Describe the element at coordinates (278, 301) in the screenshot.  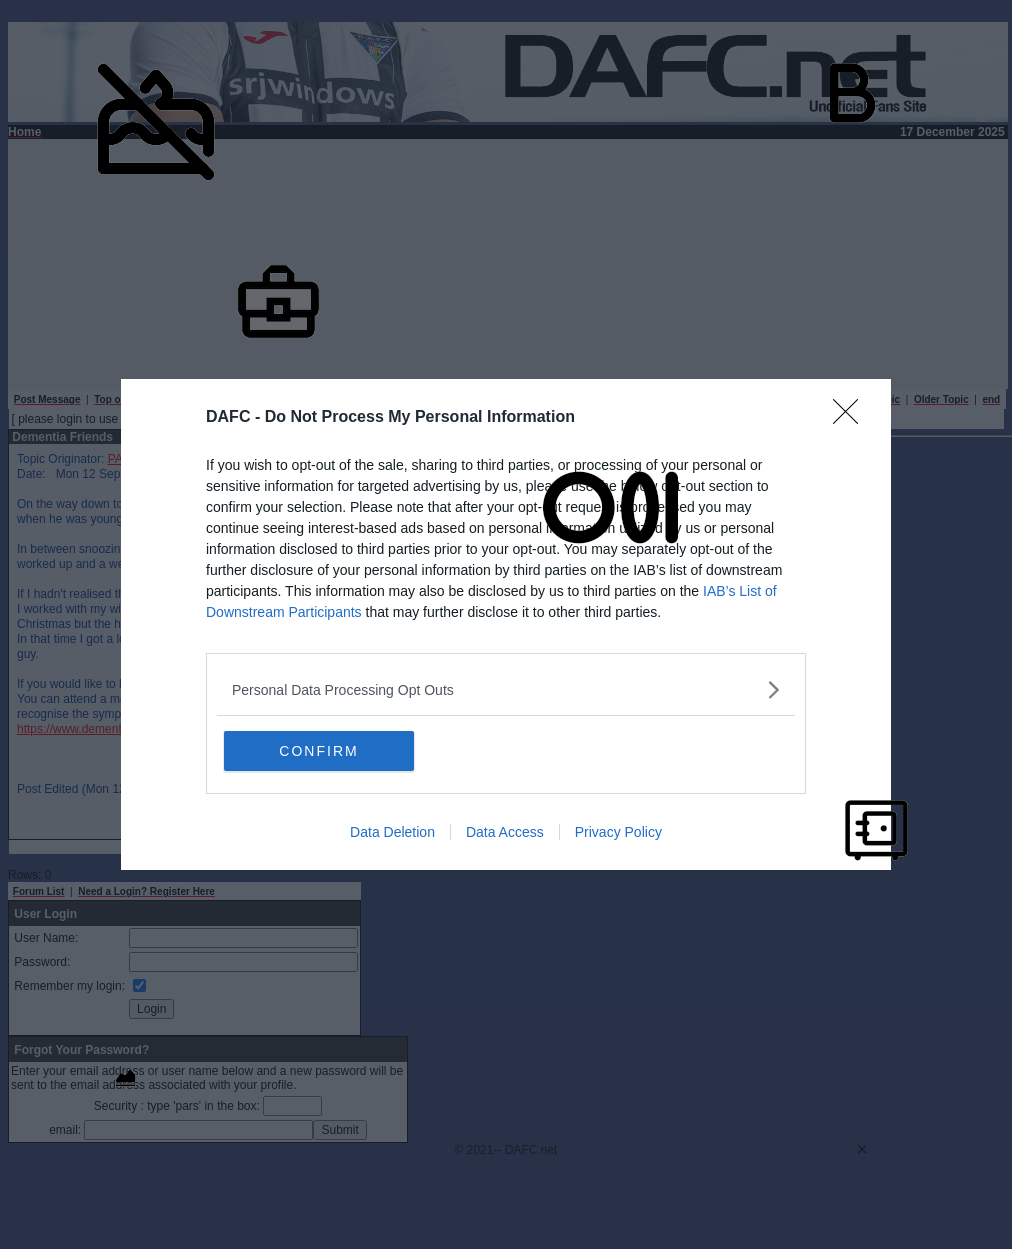
I see `access work or business-related features` at that location.